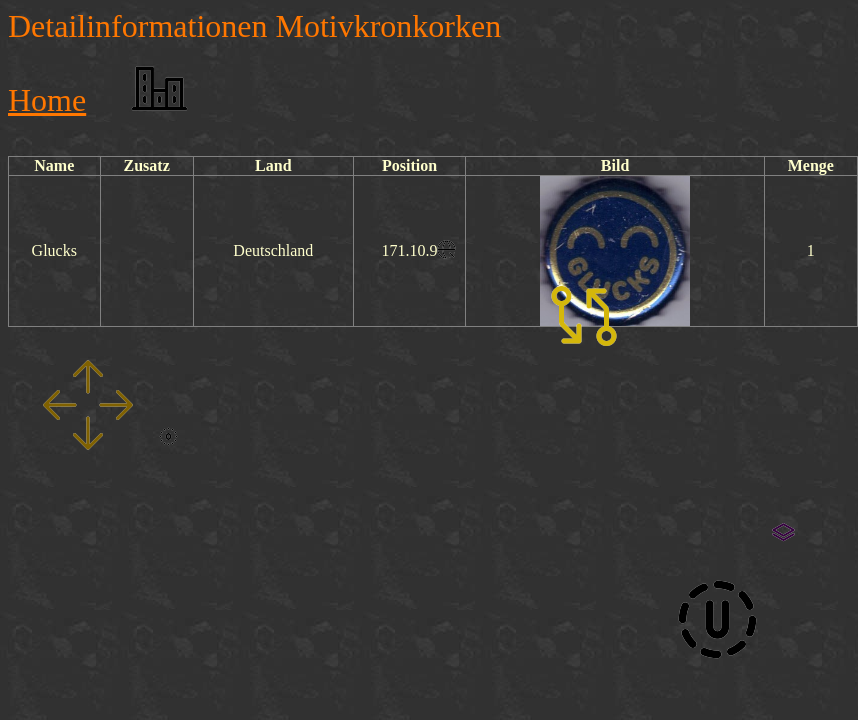 This screenshot has height=720, width=858. What do you see at coordinates (159, 88) in the screenshot?
I see `view city or urban locations` at bounding box center [159, 88].